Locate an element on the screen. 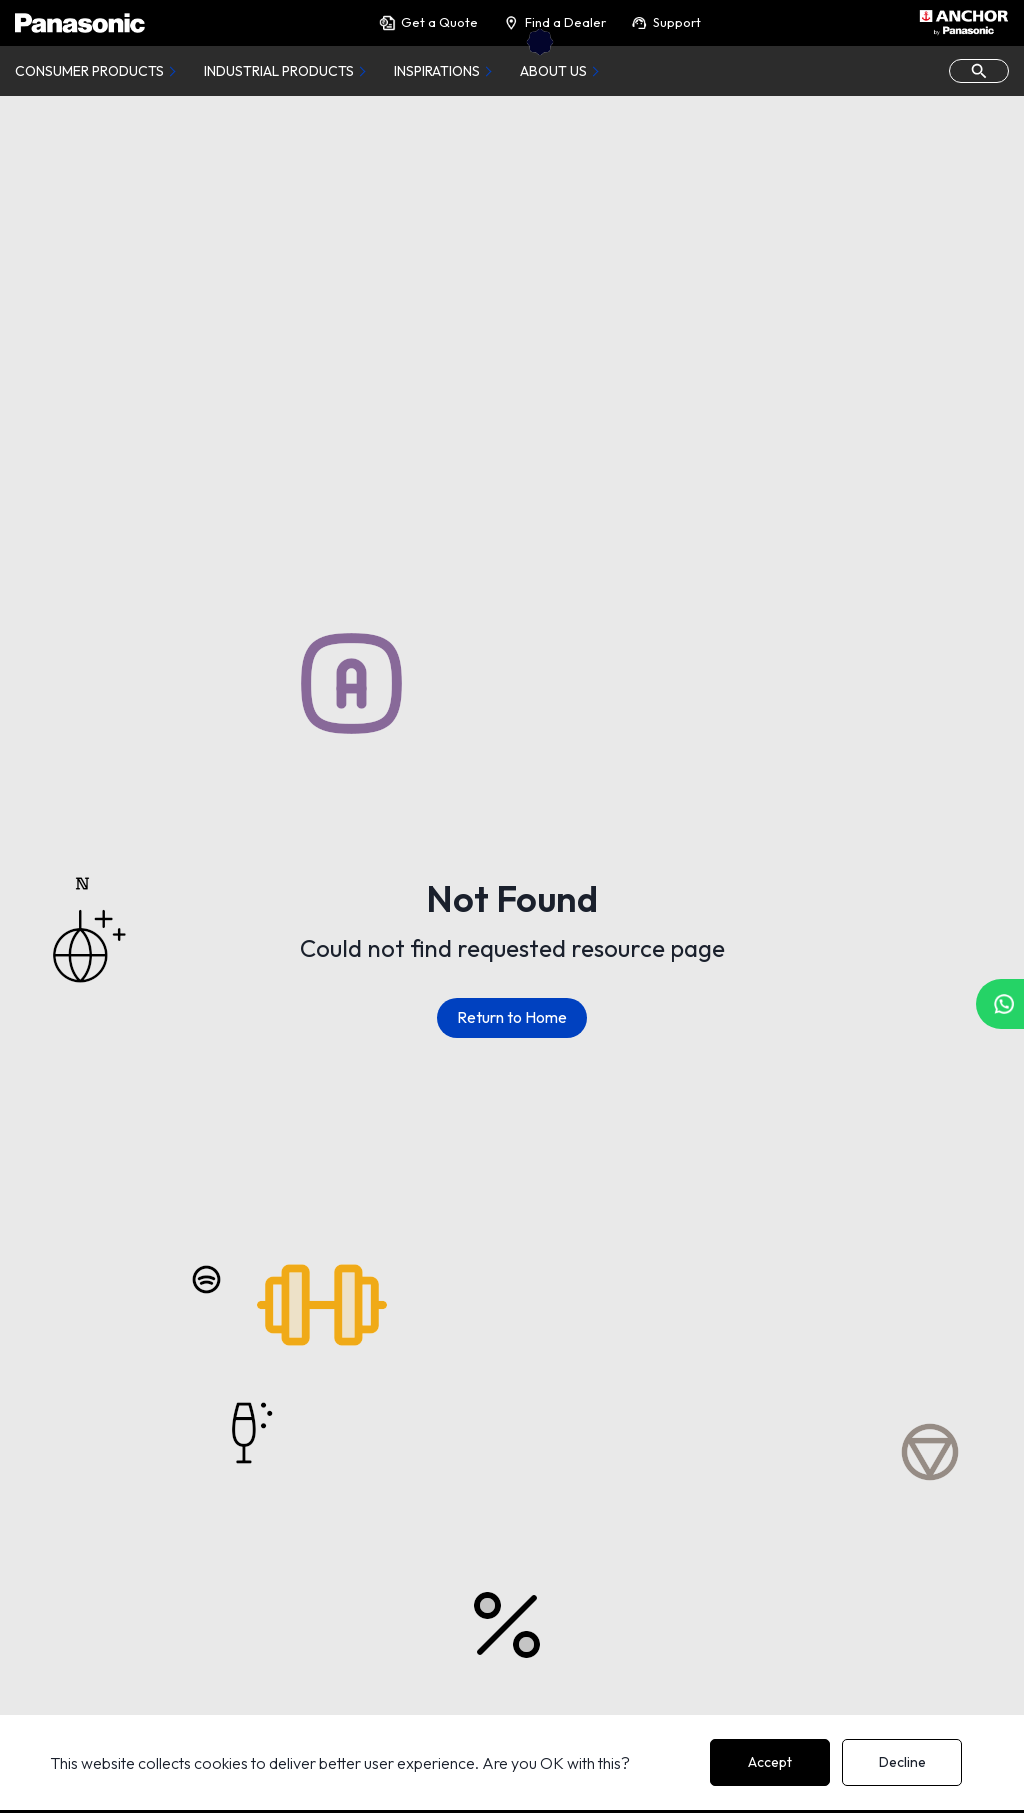 Image resolution: width=1024 pixels, height=1813 pixels. open Spotify is located at coordinates (206, 1279).